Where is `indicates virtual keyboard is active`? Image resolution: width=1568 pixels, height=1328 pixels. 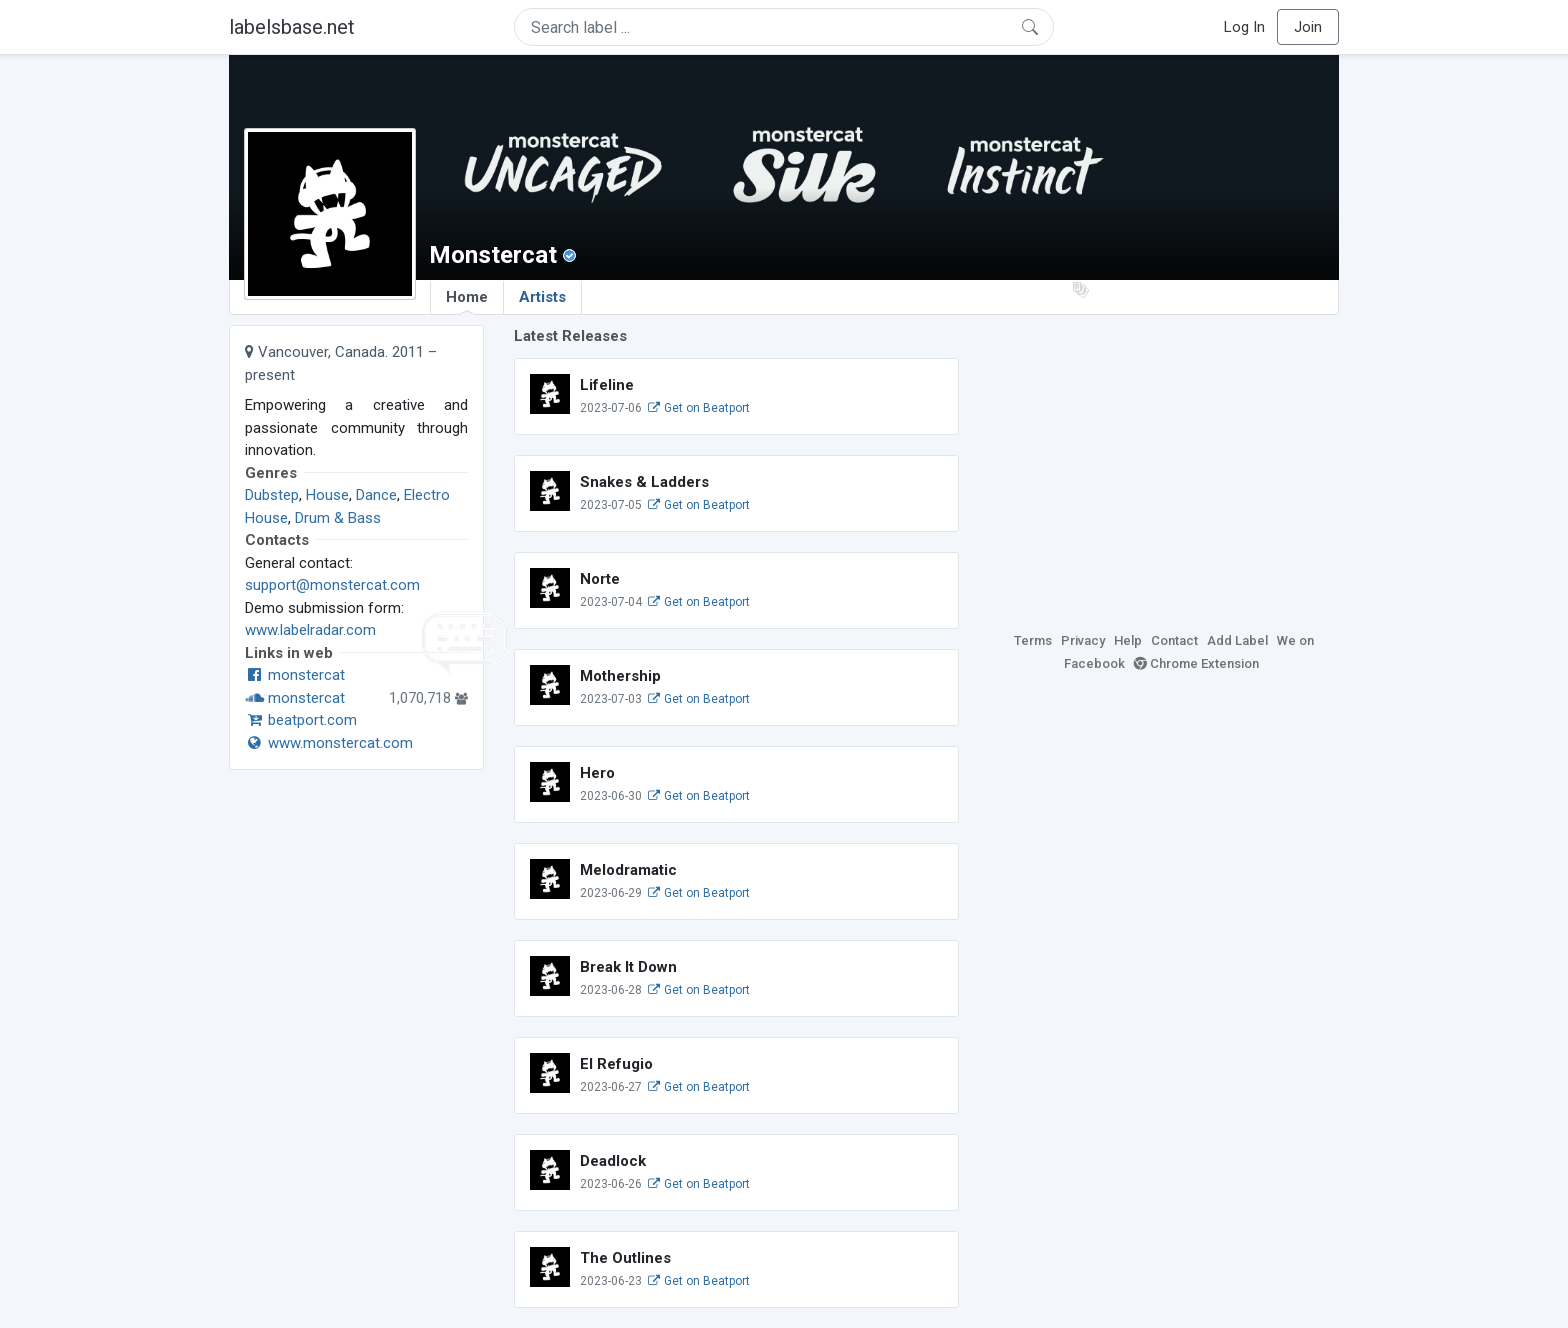
indicates virtual keyboard is active is located at coordinates (465, 644).